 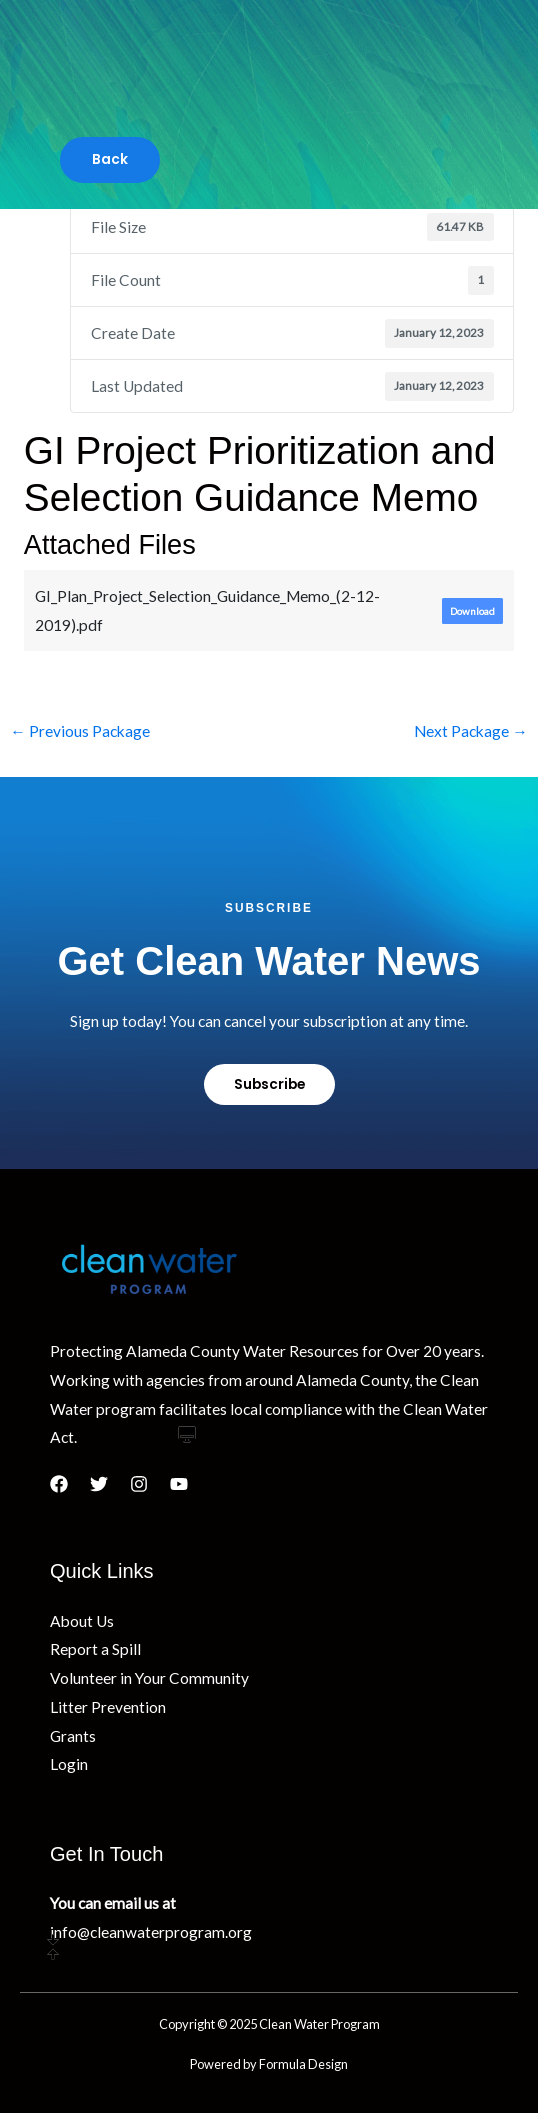 I want to click on mac desktop computer or imac device, so click(x=187, y=1434).